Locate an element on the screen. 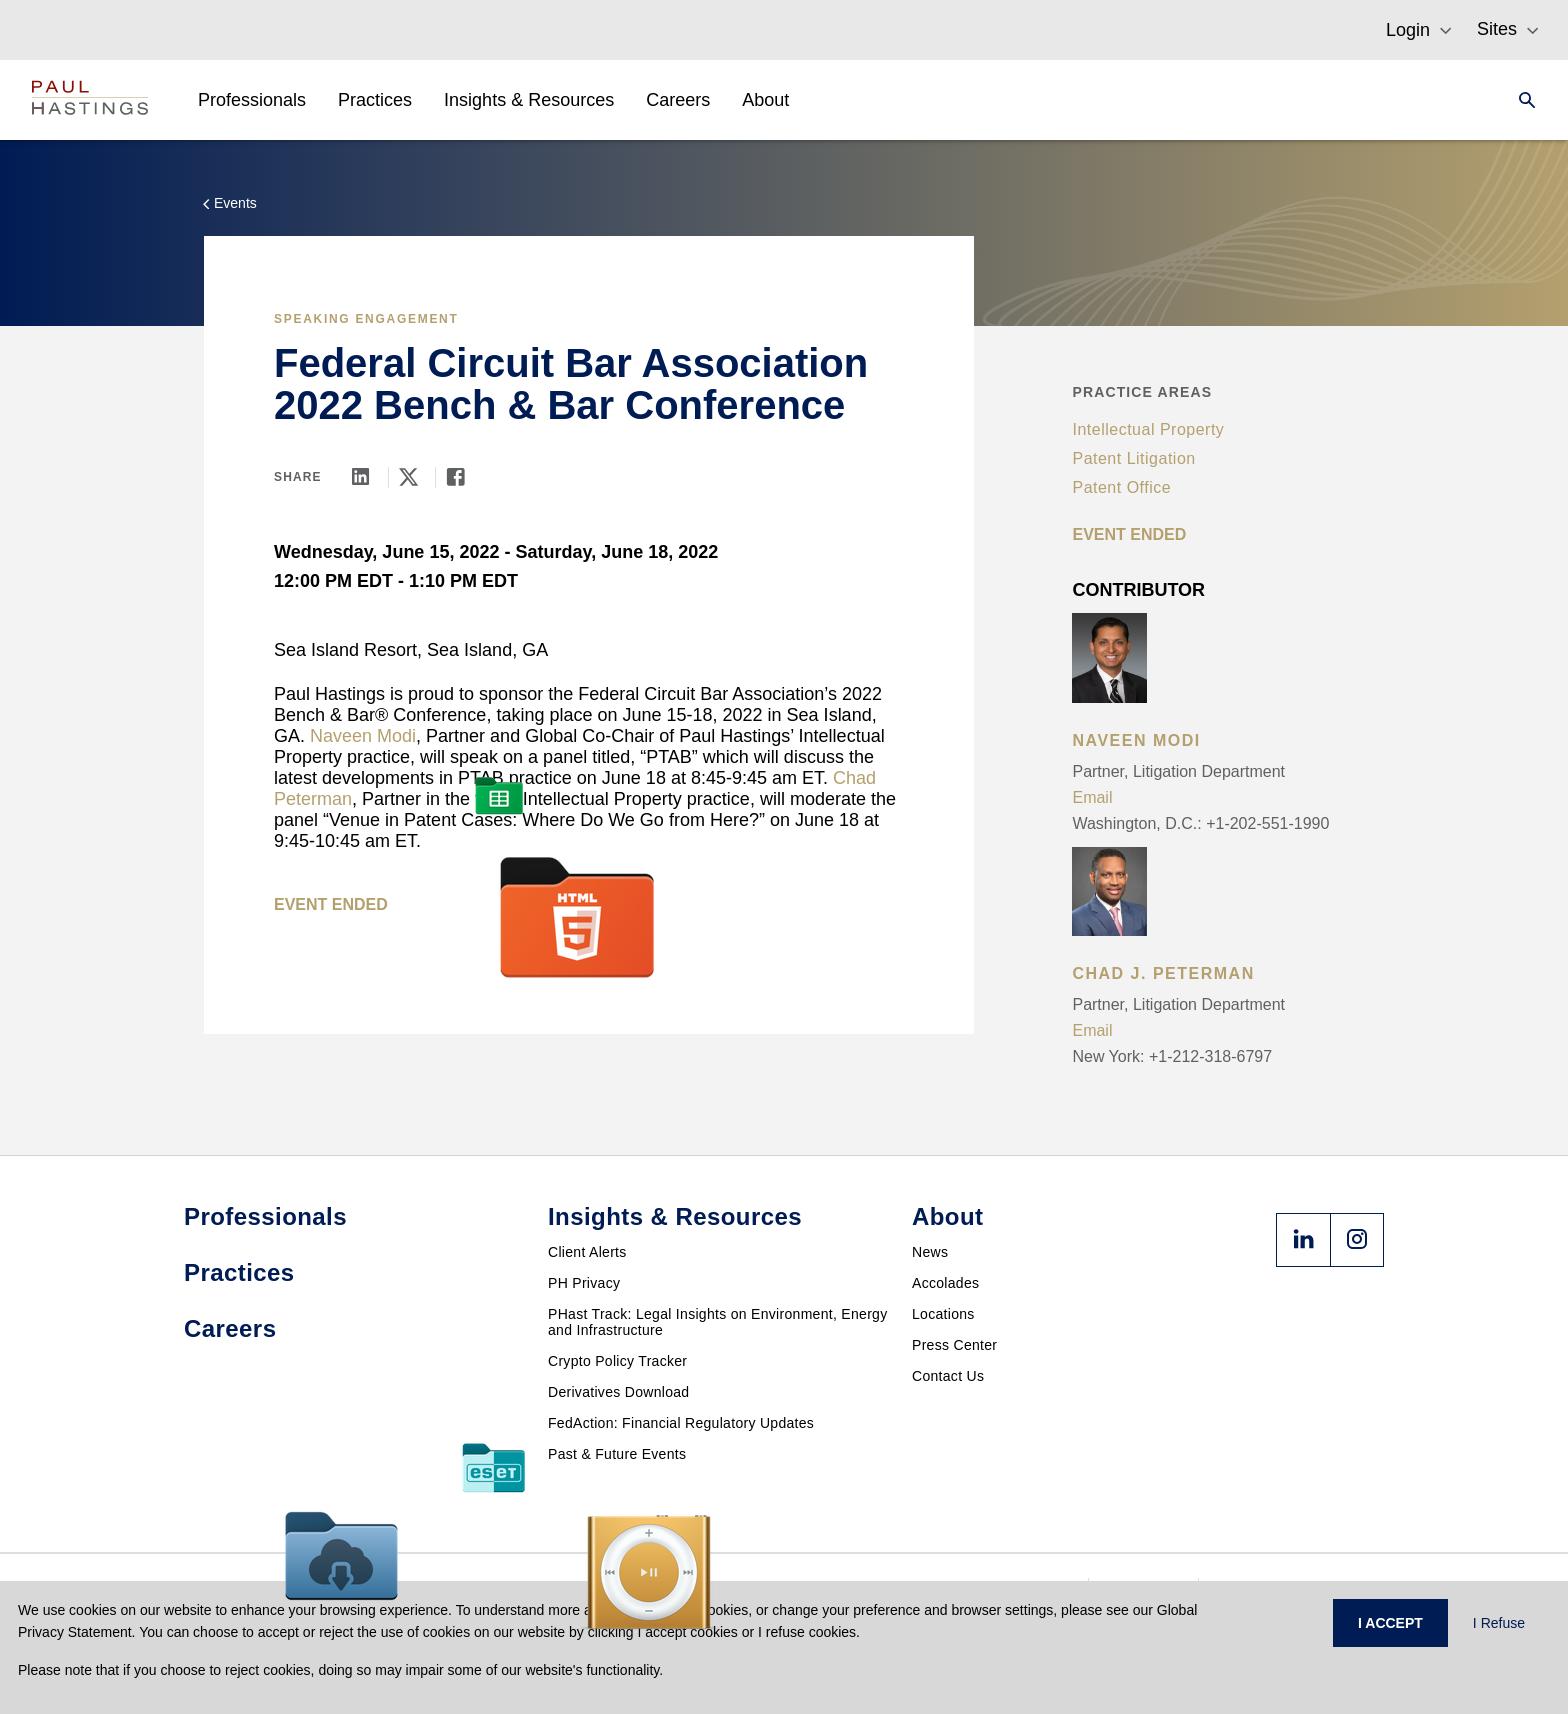 This screenshot has width=1568, height=1714. open eset antivirus files folder is located at coordinates (493, 1469).